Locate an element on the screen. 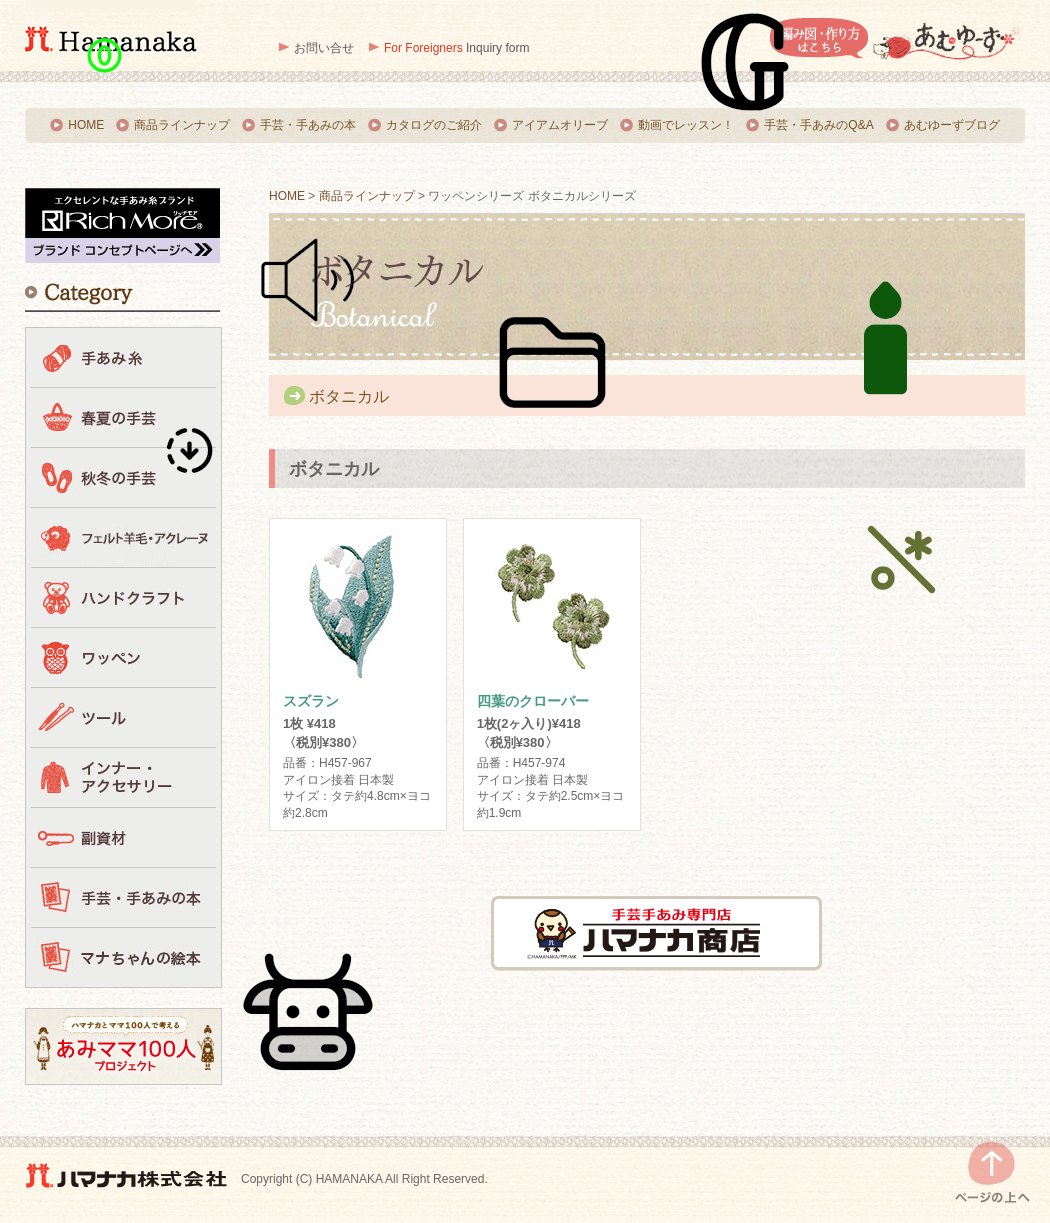 This screenshot has height=1223, width=1050. disable regular expression search is located at coordinates (901, 559).